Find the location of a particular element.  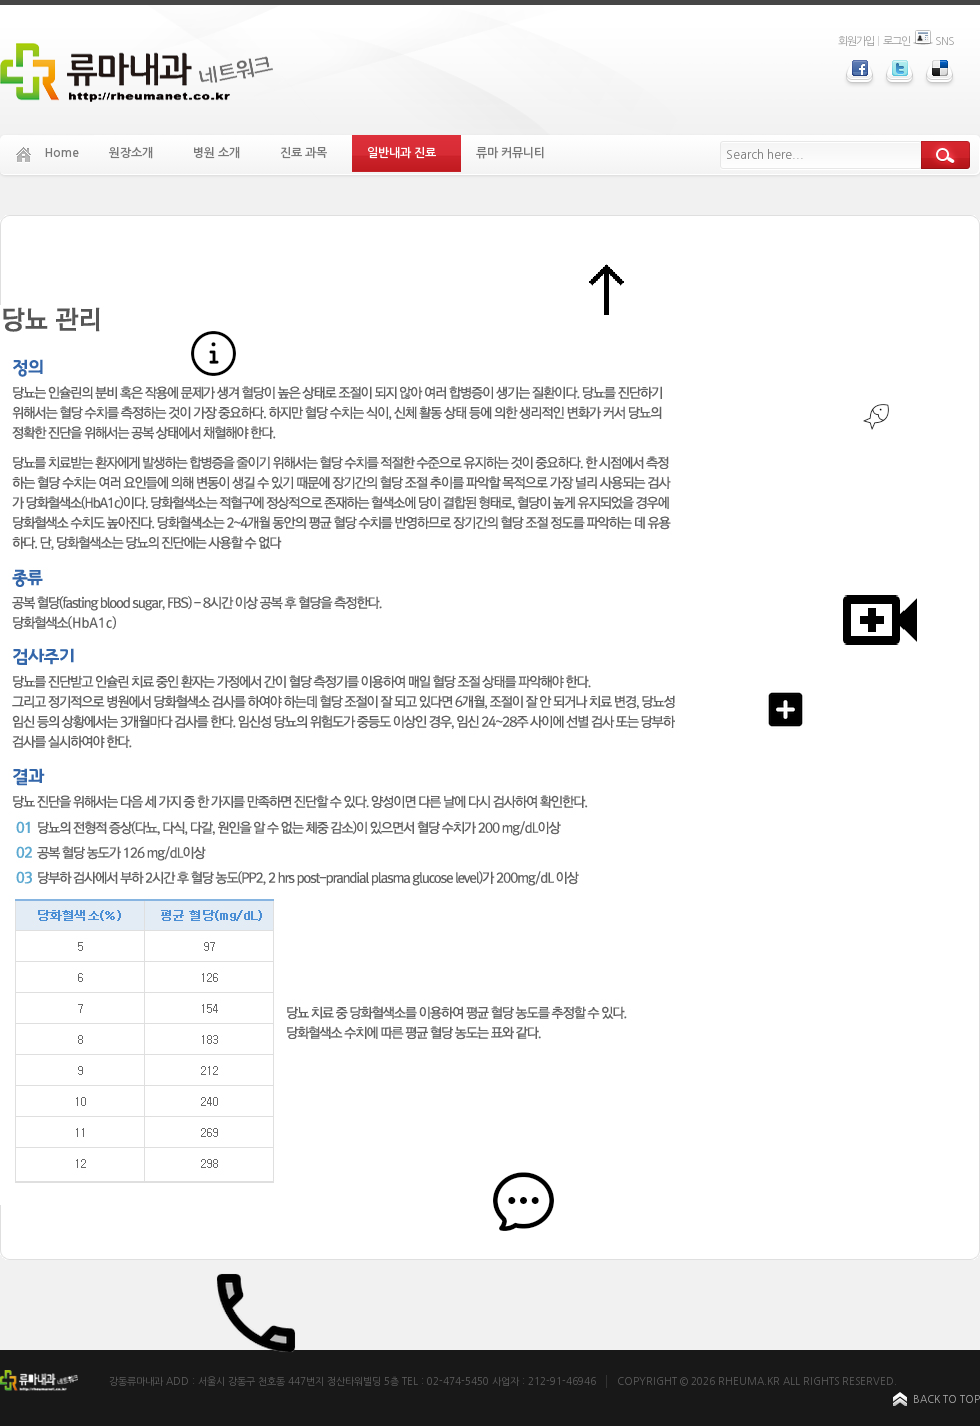

make a phone call is located at coordinates (256, 1313).